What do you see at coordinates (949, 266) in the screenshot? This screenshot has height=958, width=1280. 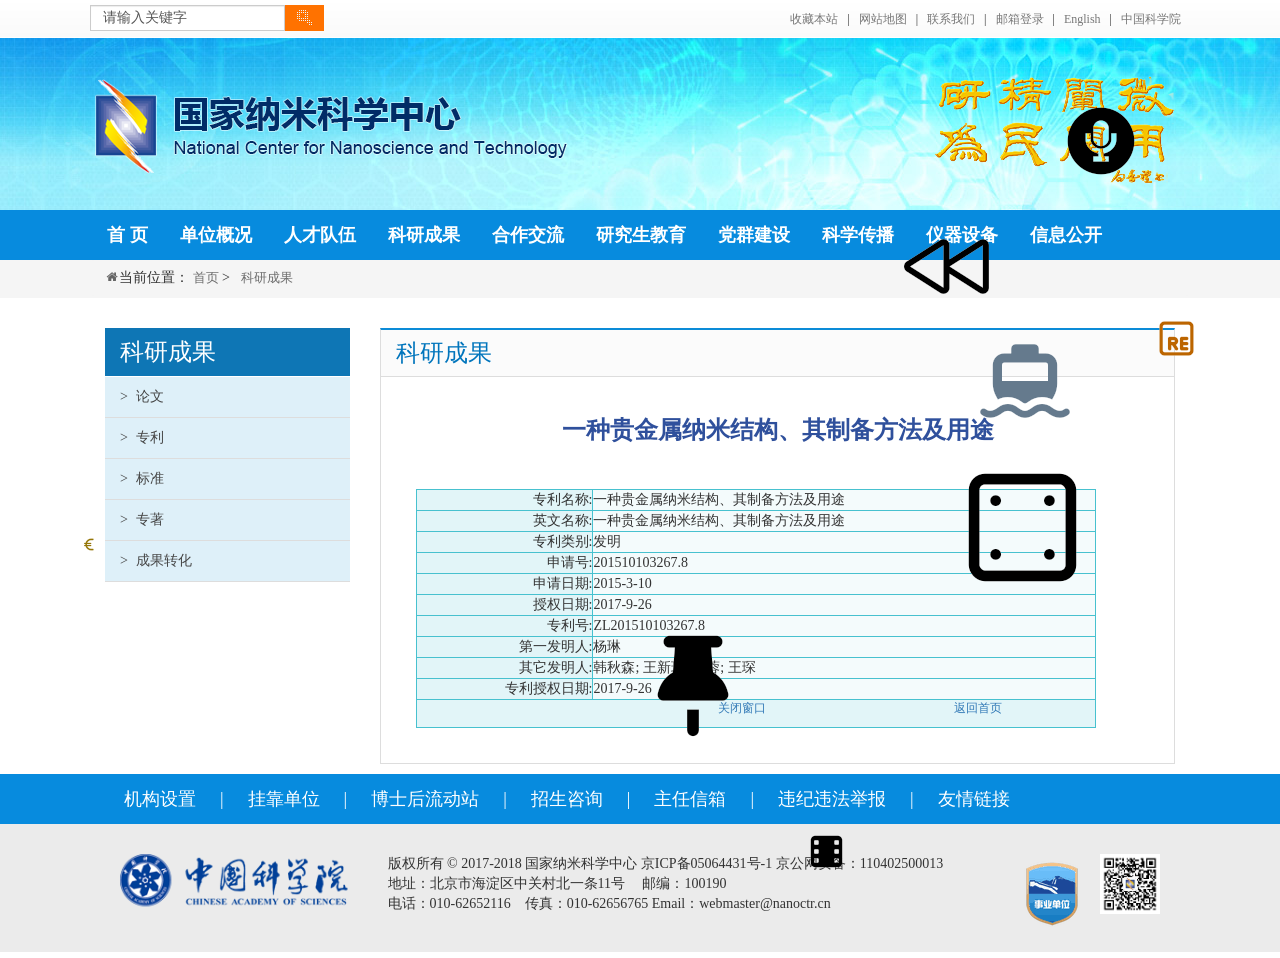 I see `rewind media or skip backward` at bounding box center [949, 266].